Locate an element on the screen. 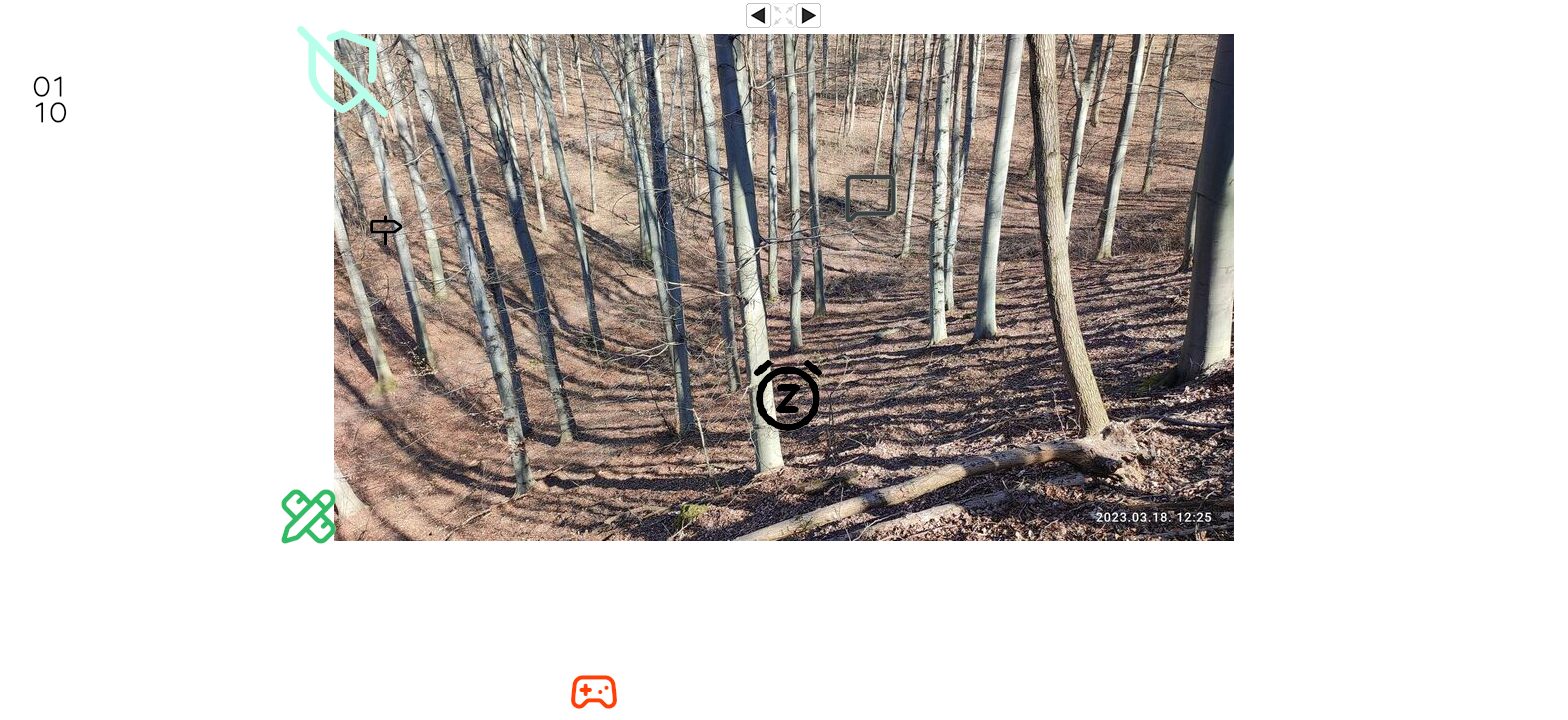 The height and width of the screenshot is (720, 1568). navigate to project milestones is located at coordinates (385, 230).